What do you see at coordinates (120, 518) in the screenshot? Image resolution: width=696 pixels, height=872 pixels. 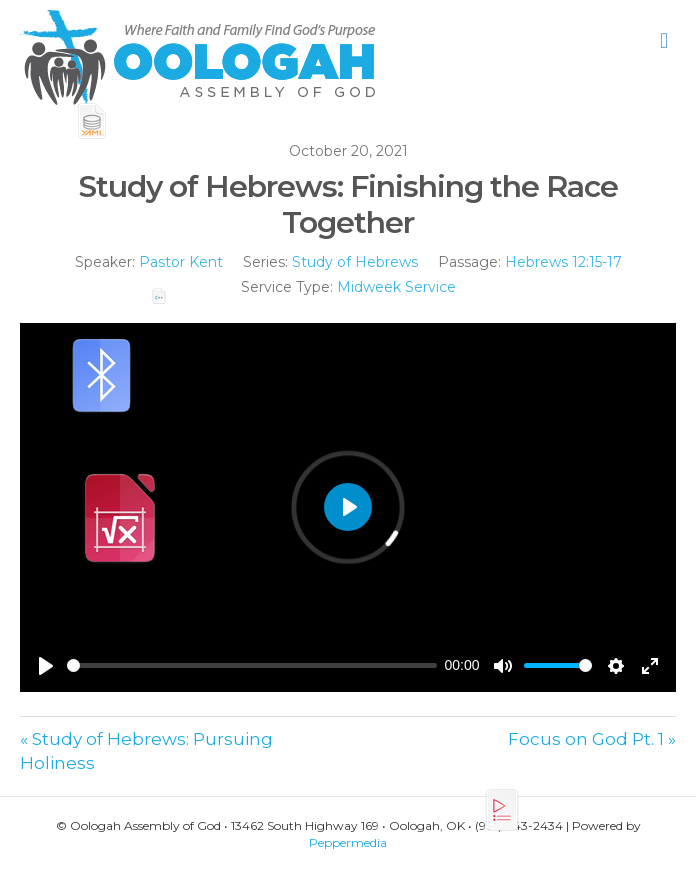 I see `open LibreOffice Math formula editor` at bounding box center [120, 518].